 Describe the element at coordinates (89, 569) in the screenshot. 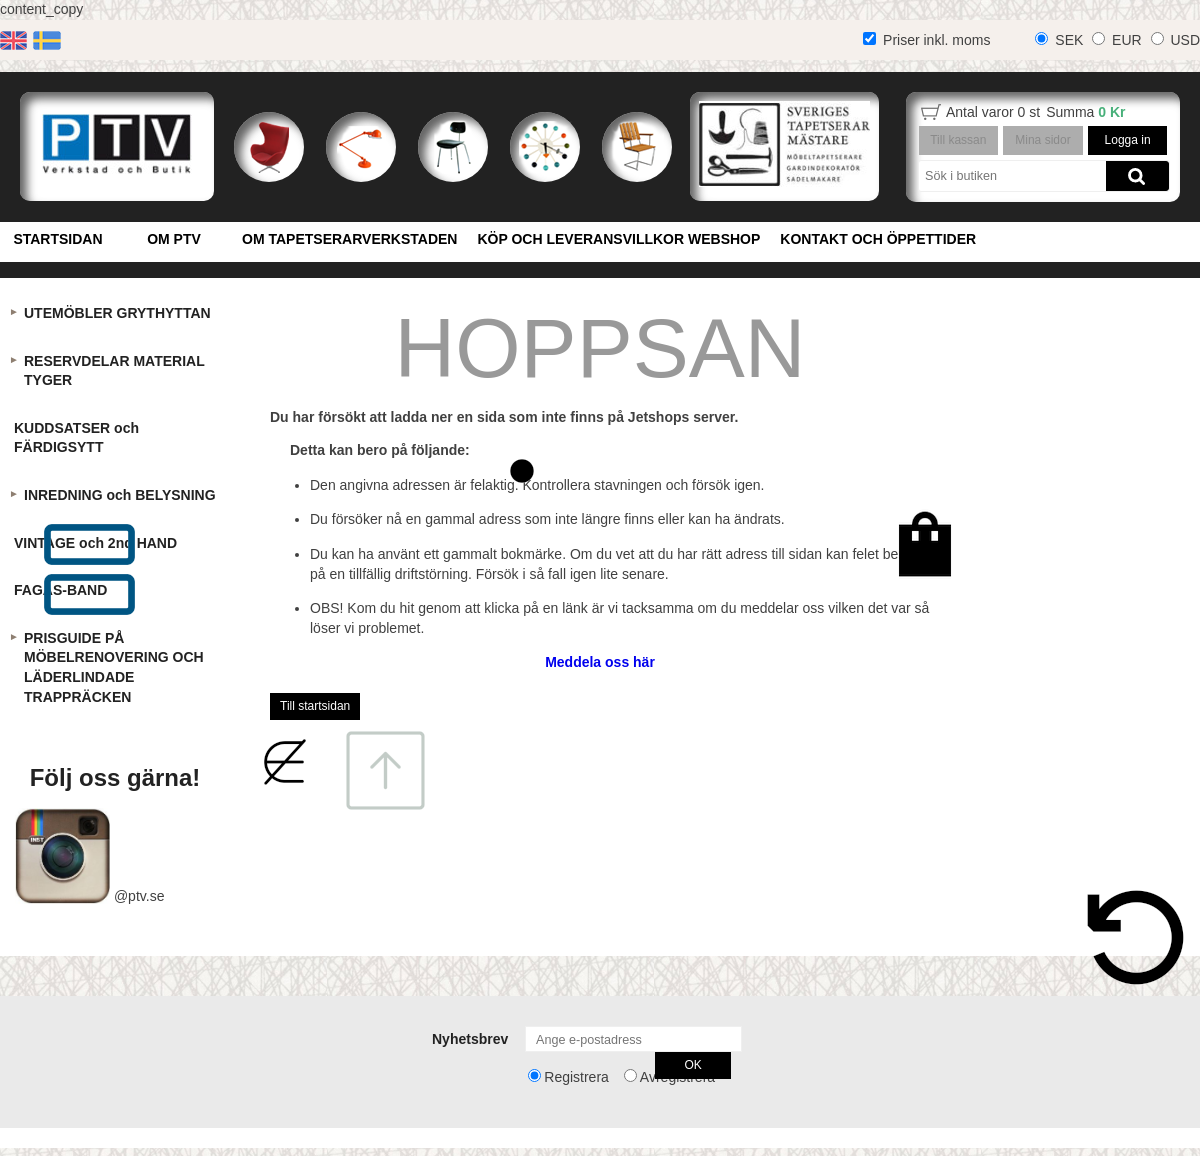

I see `switch to row view layout` at that location.